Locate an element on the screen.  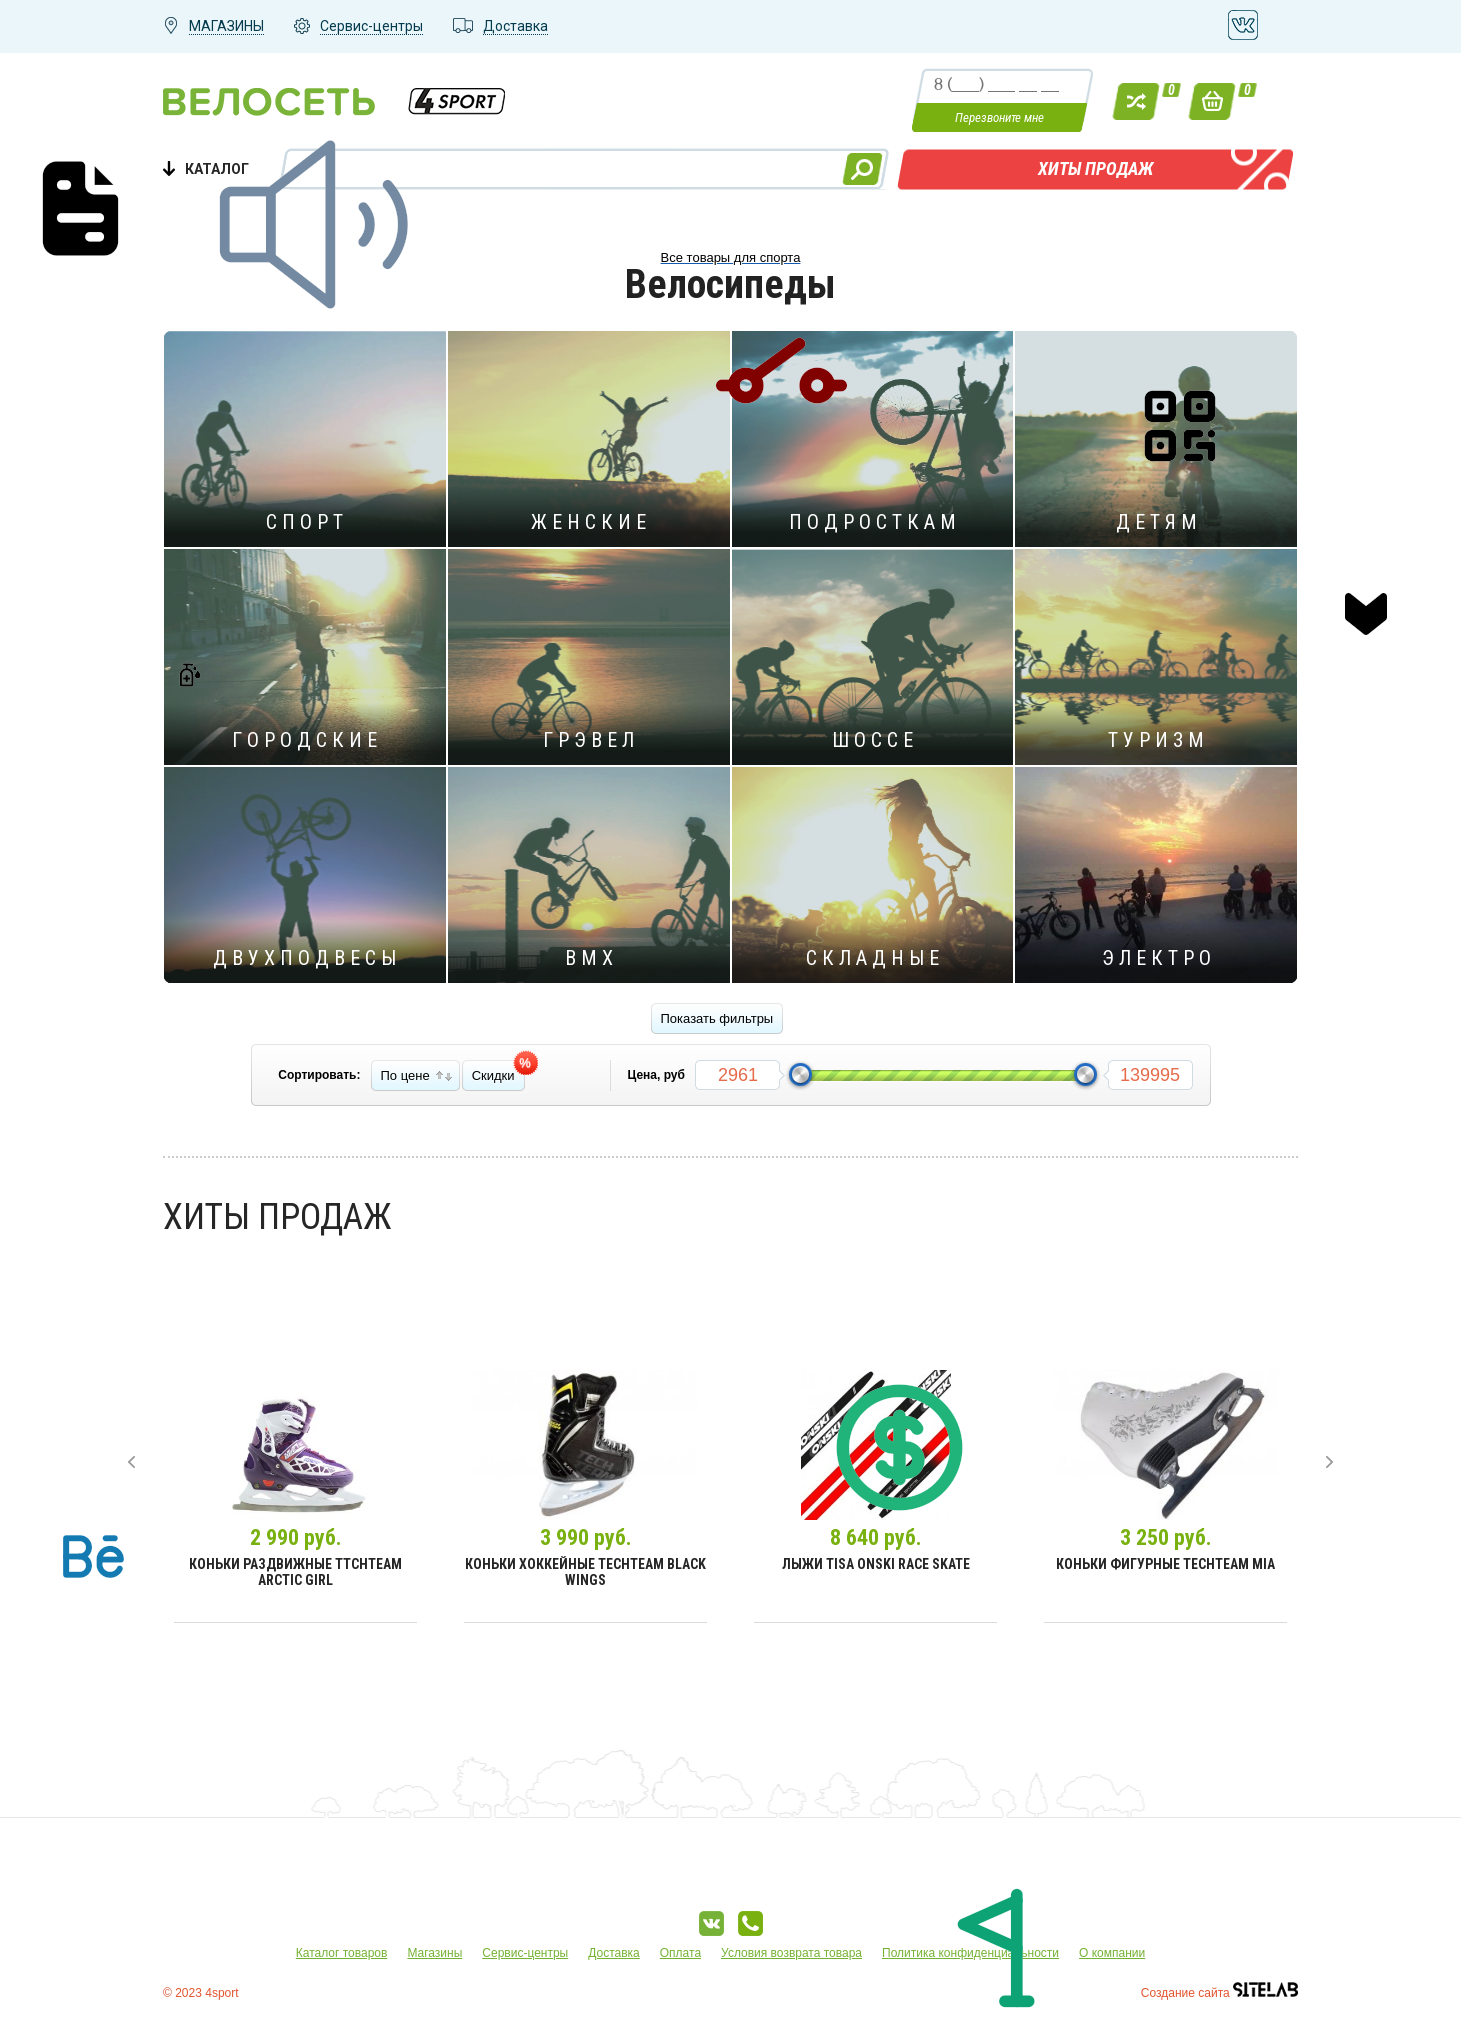
access hand sanitizer station information is located at coordinates (189, 675).